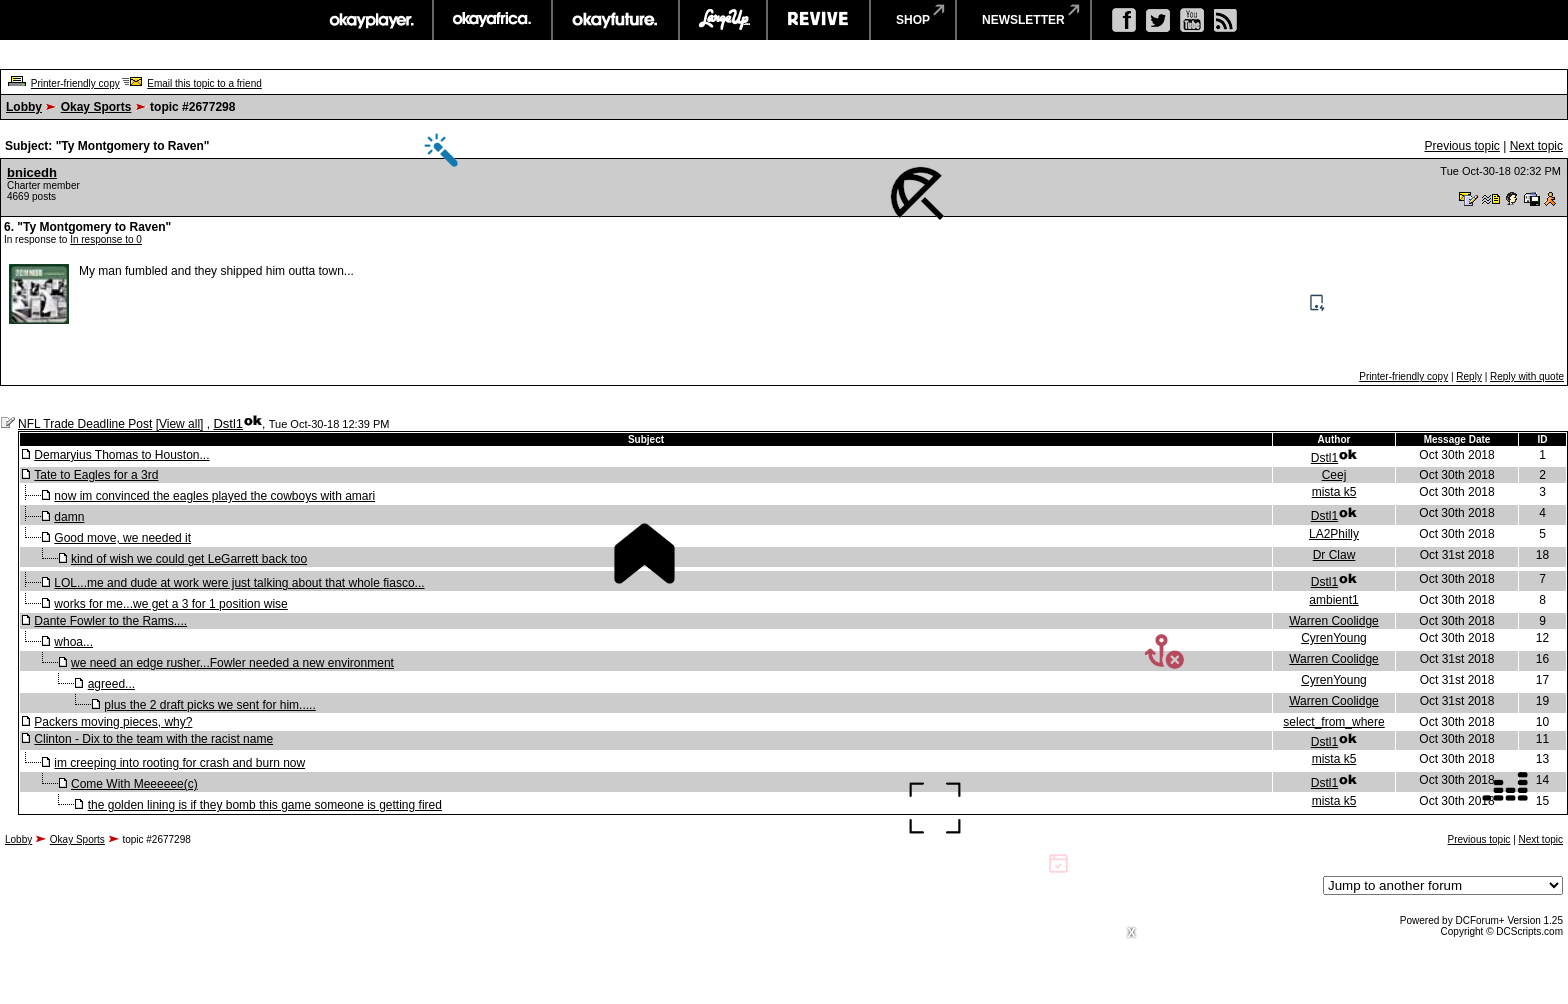 This screenshot has height=1004, width=1568. What do you see at coordinates (441, 150) in the screenshot?
I see `apply auto-enhance or magic adjustments` at bounding box center [441, 150].